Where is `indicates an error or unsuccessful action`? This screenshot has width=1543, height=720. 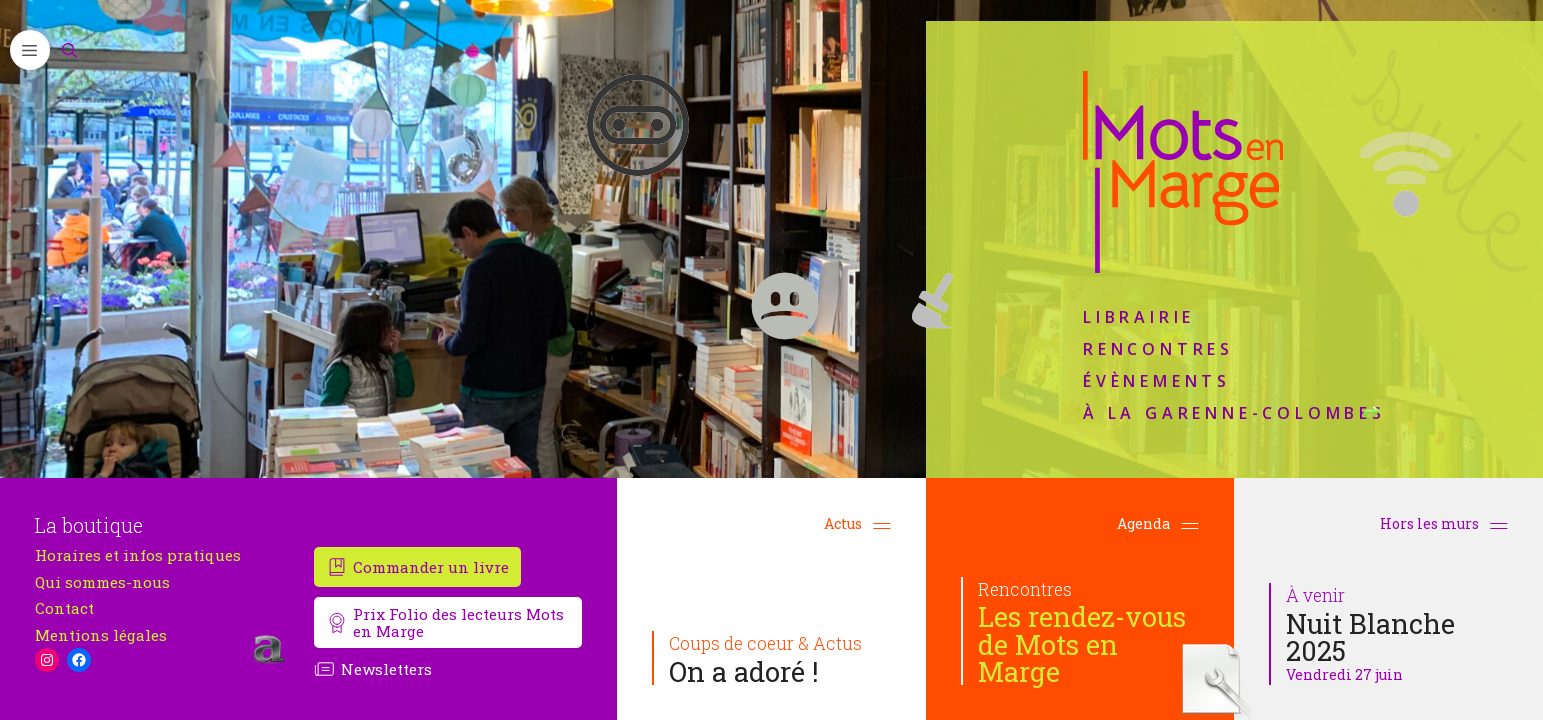 indicates an error or unsuccessful action is located at coordinates (785, 306).